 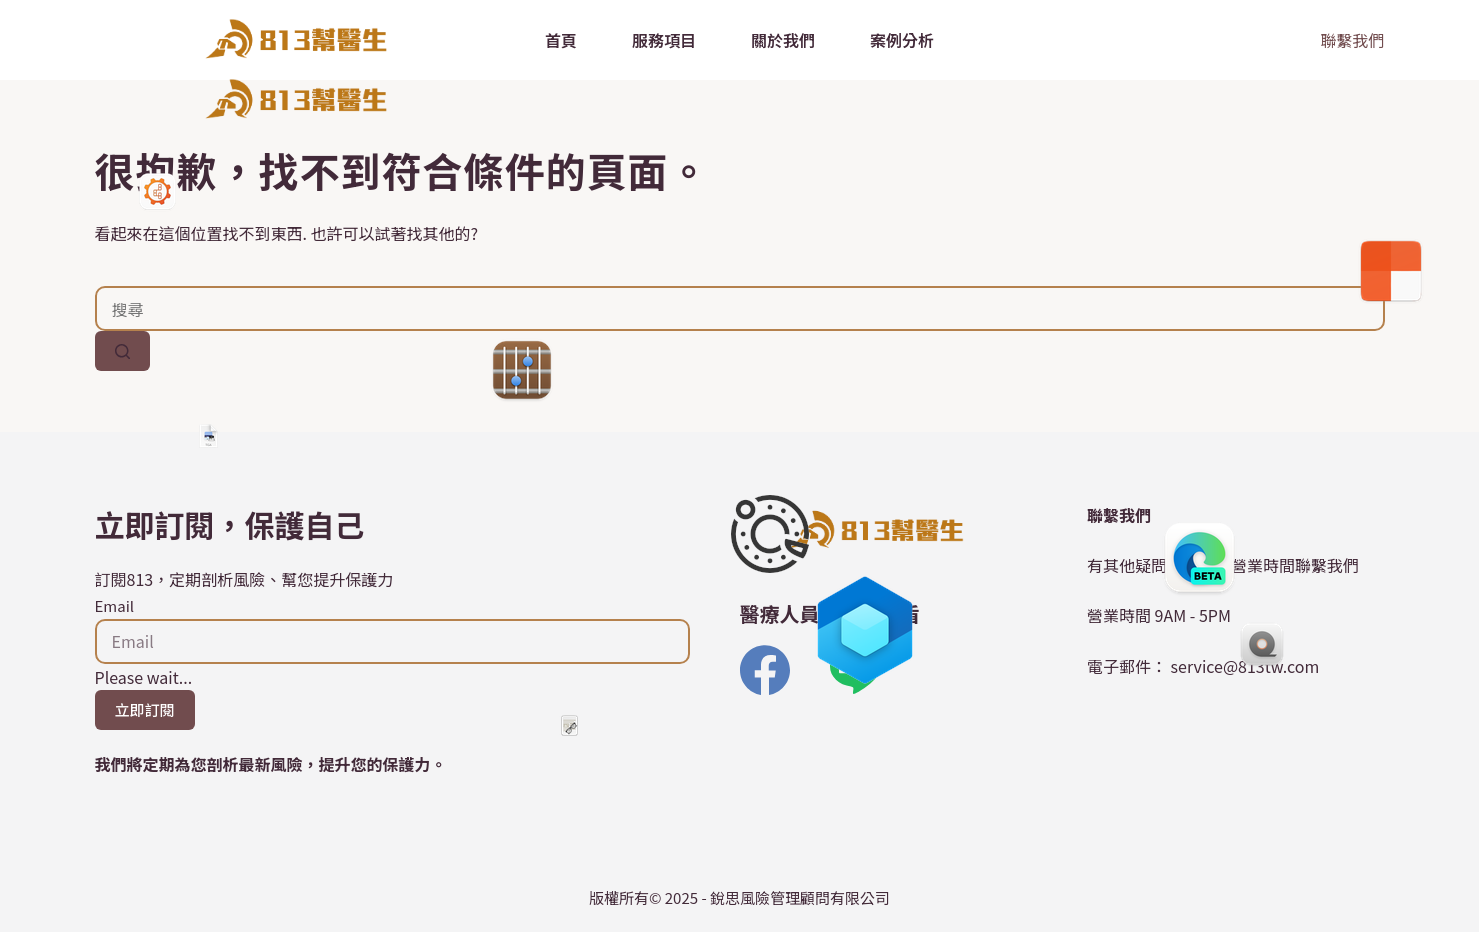 I want to click on open revolt chat application, so click(x=770, y=534).